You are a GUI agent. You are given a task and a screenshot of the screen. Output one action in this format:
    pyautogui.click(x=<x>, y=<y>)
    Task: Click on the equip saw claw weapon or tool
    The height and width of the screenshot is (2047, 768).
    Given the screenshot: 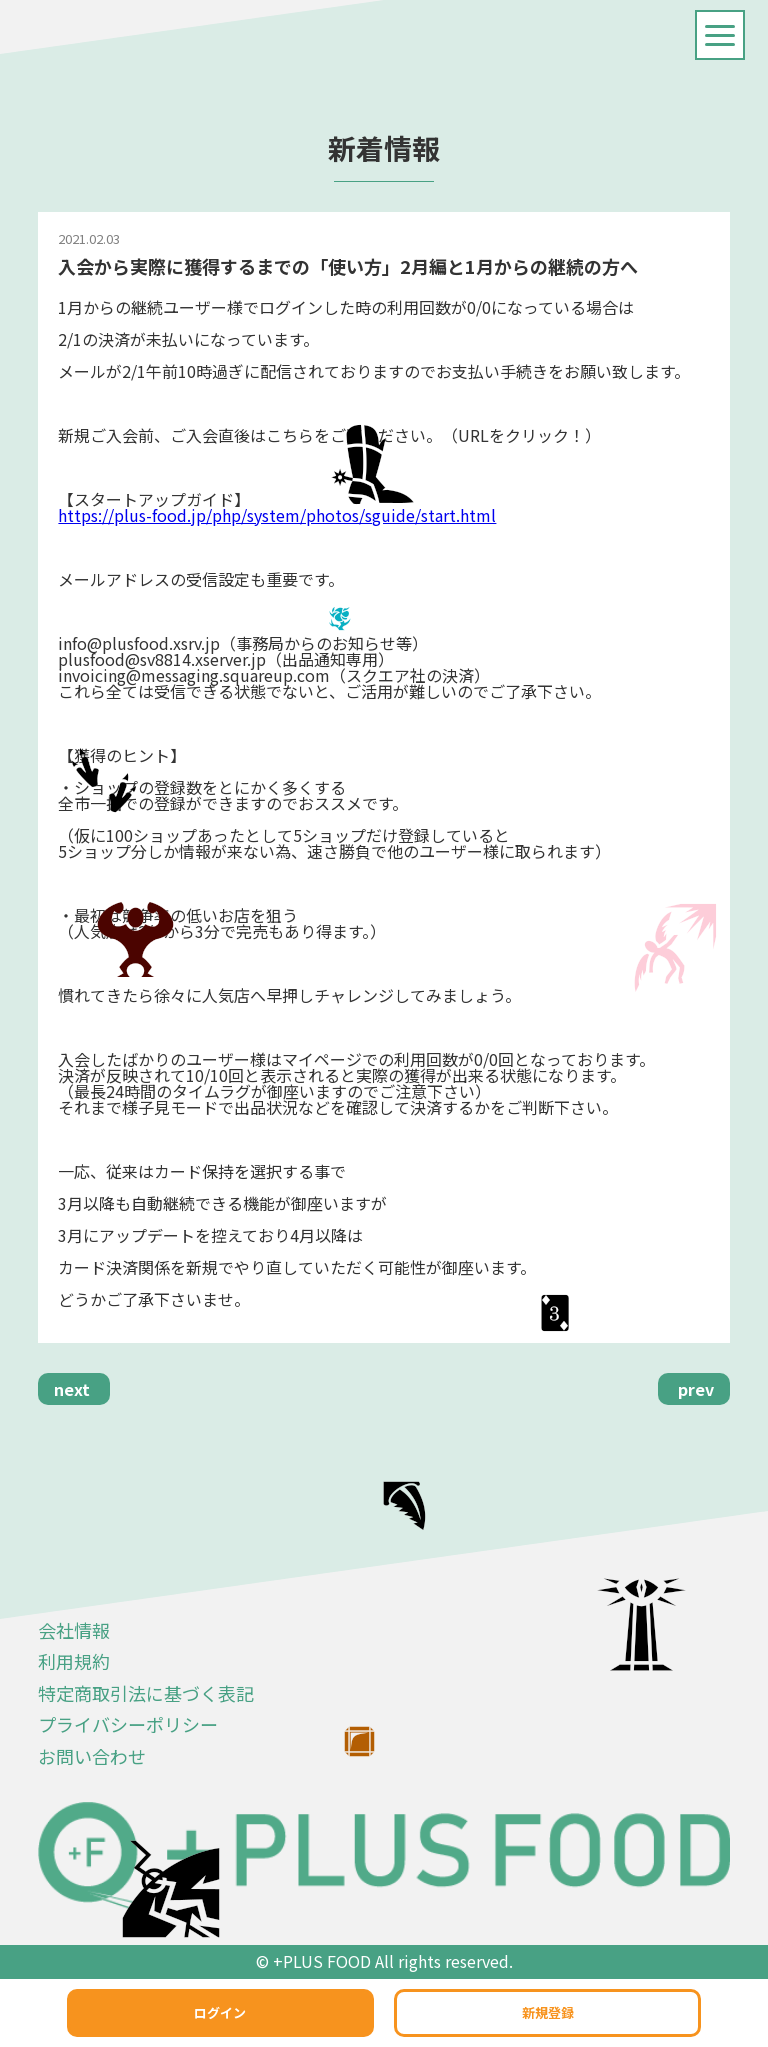 What is the action you would take?
    pyautogui.click(x=407, y=1506)
    